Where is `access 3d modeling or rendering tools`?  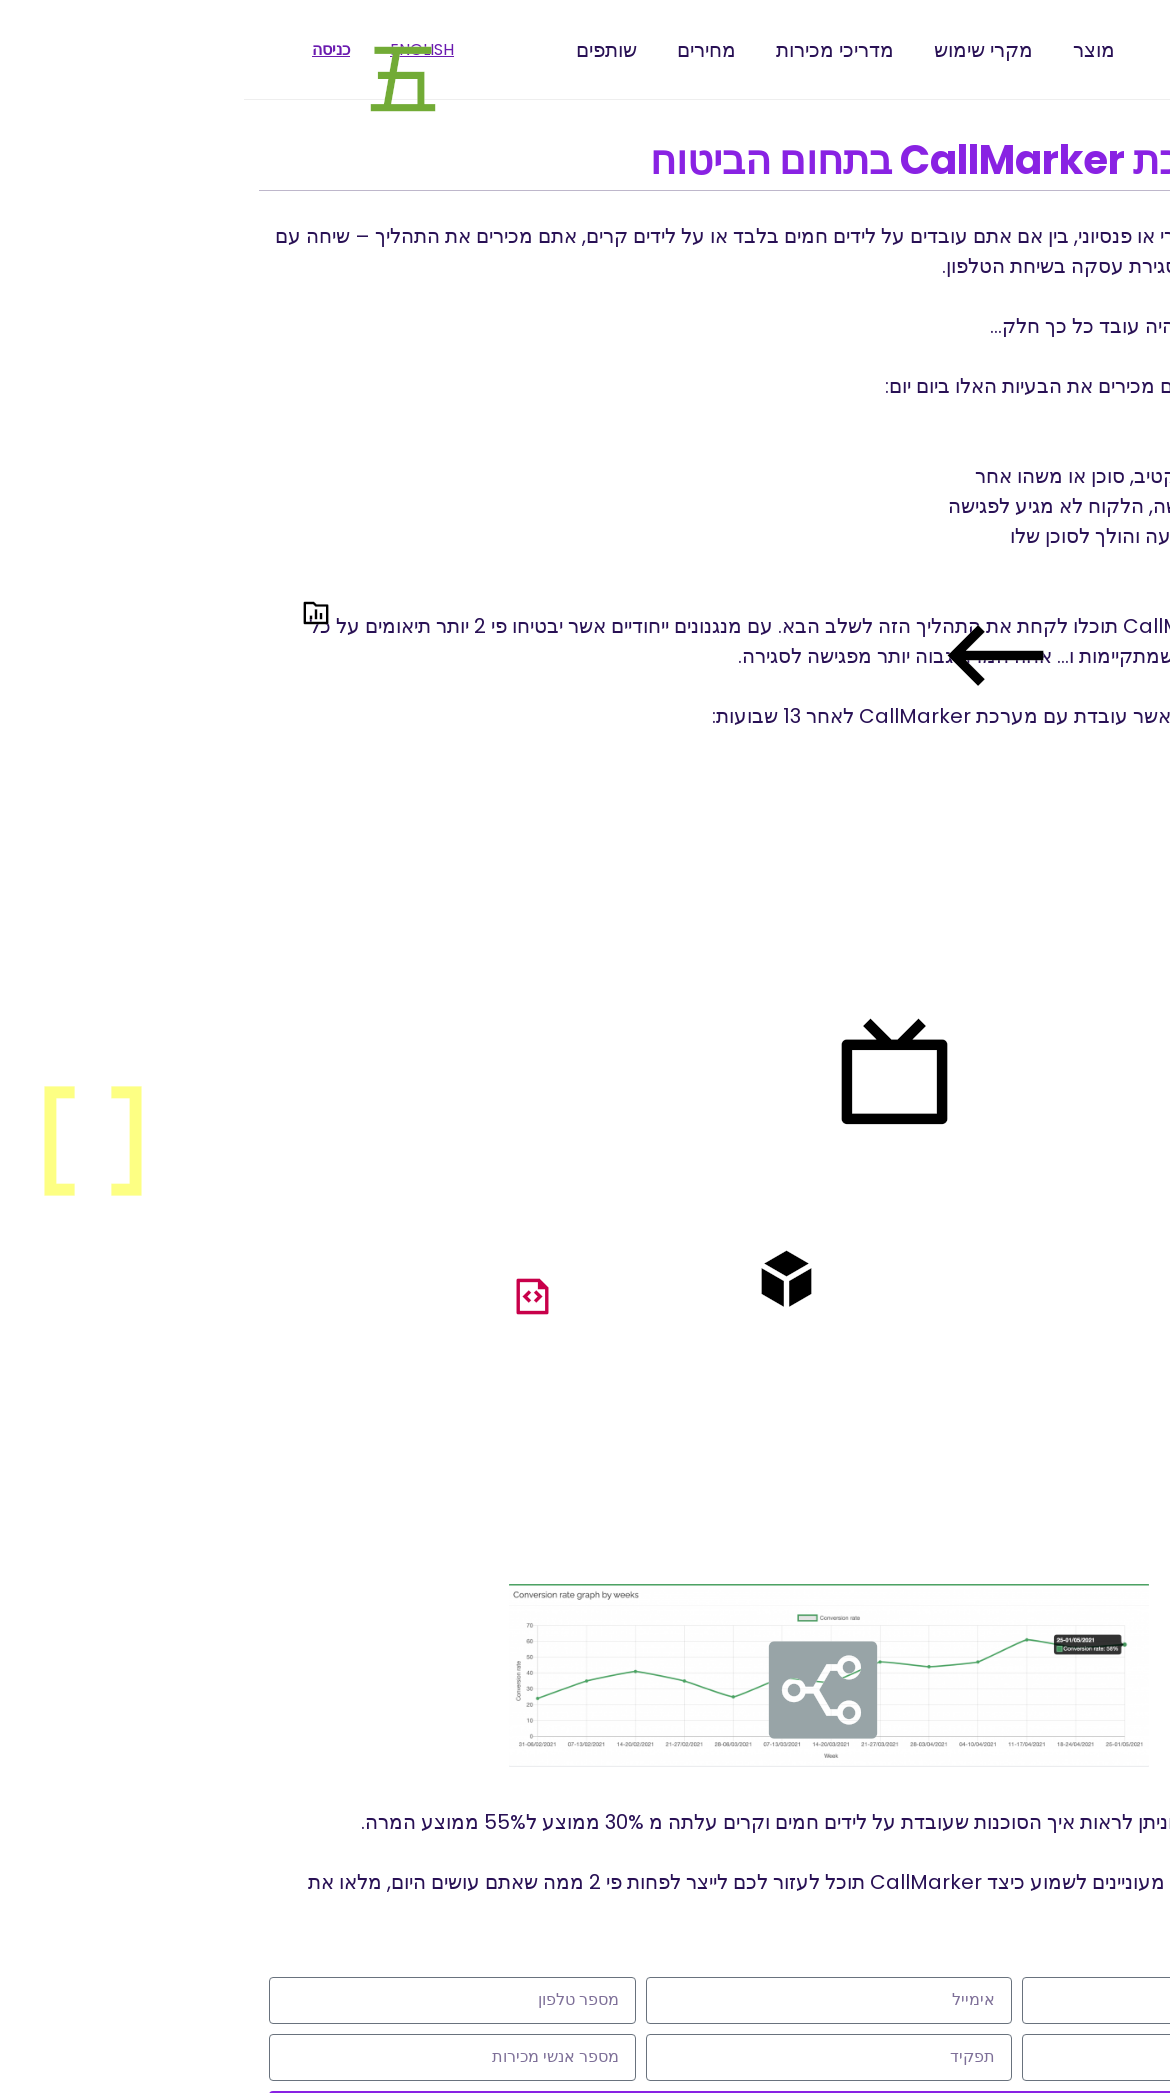 access 3d modeling or rendering tools is located at coordinates (786, 1279).